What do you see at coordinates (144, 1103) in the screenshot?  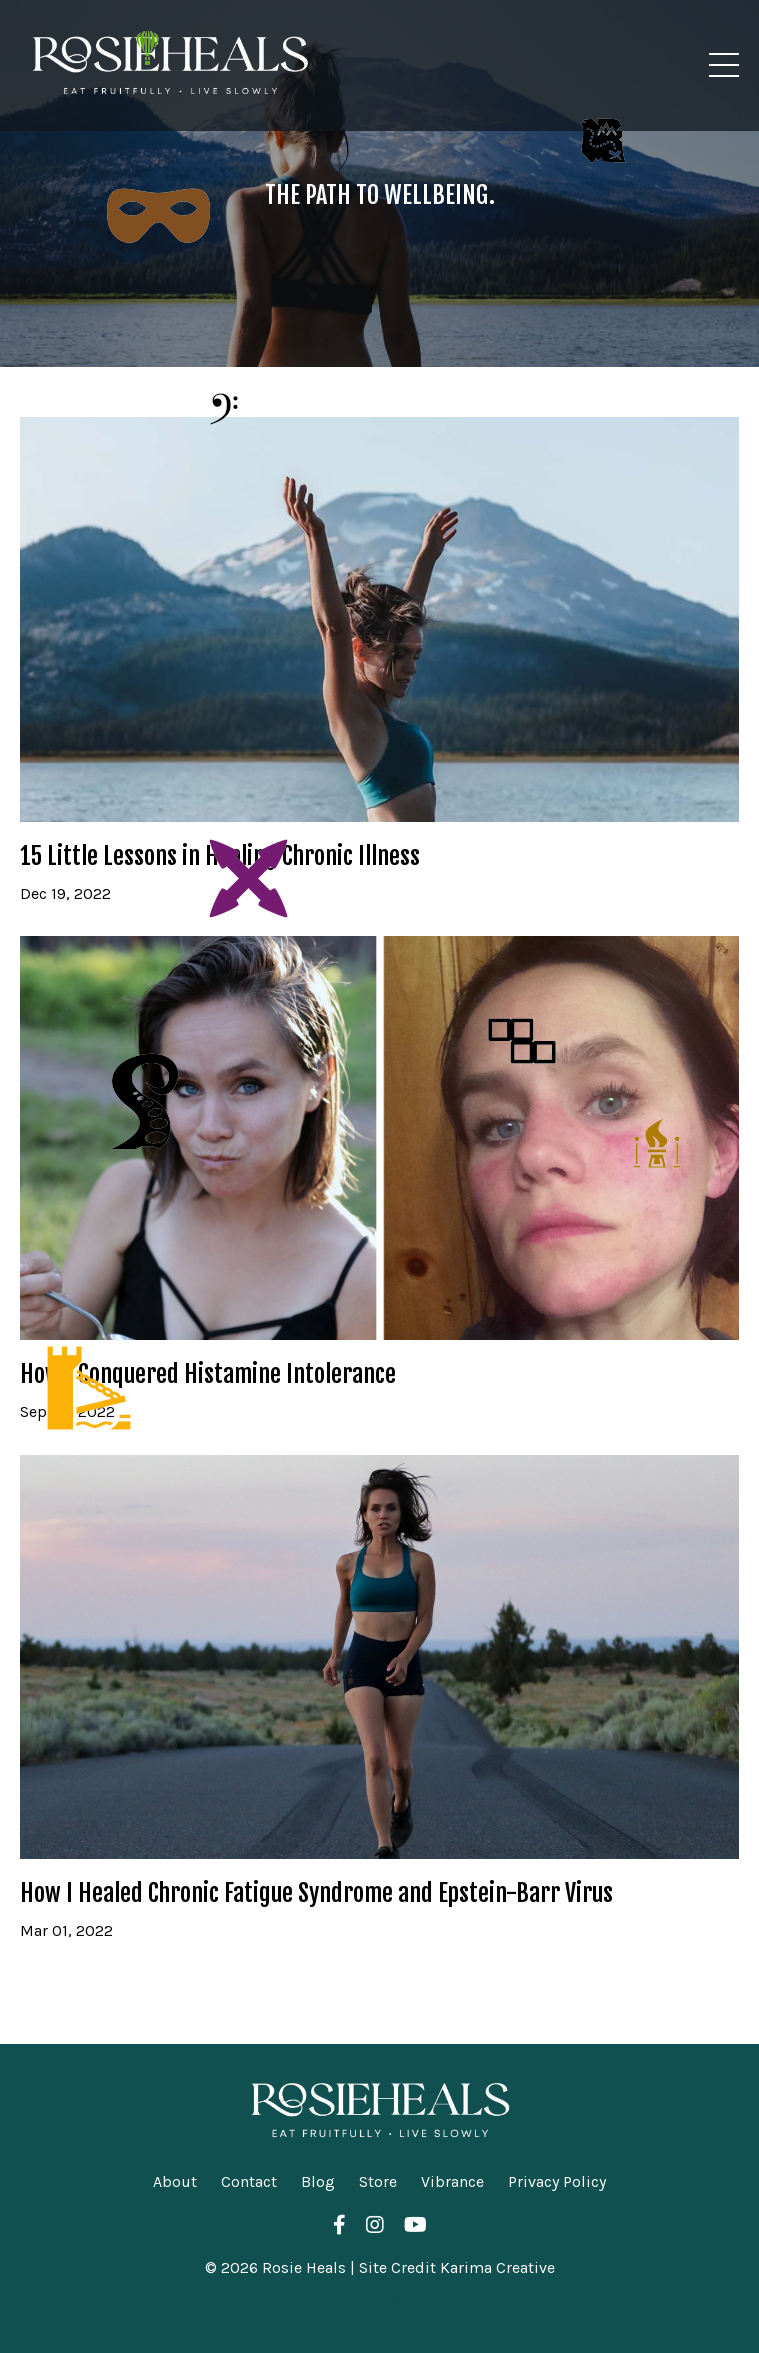 I see `represents a sea creature or kraken enemy type` at bounding box center [144, 1103].